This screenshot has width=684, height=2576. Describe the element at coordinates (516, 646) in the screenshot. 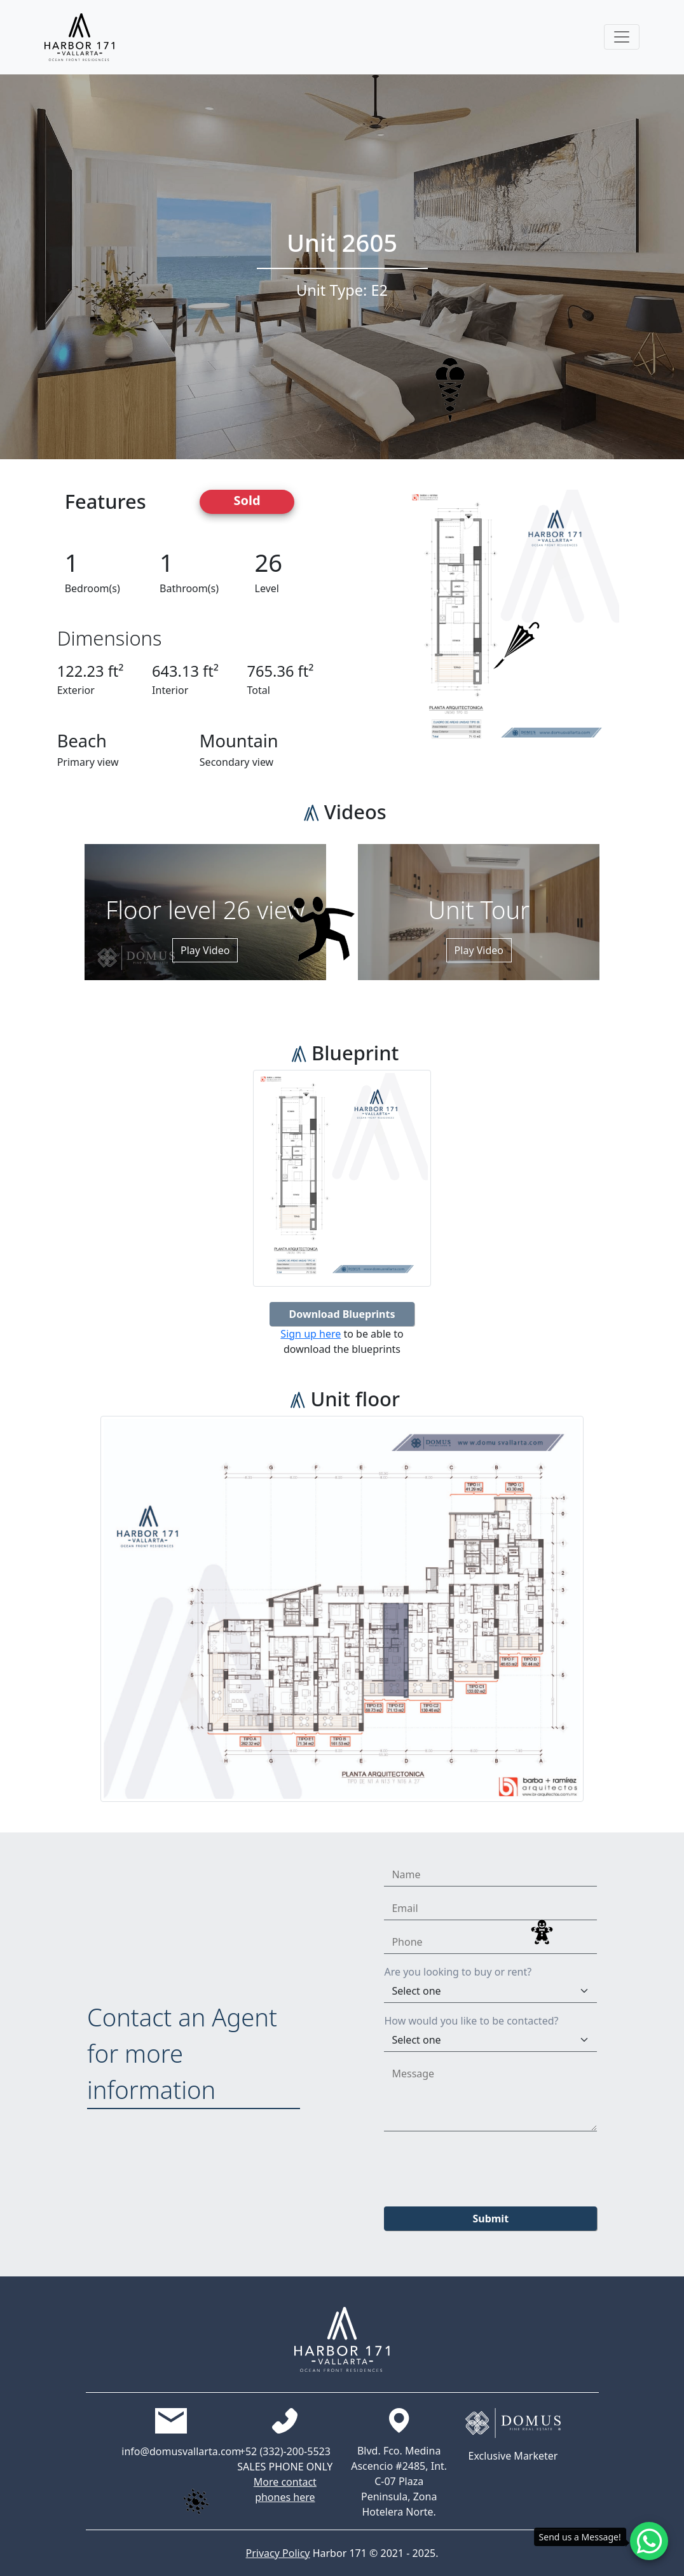

I see `select umbrella bayonet weapon in game inventory` at that location.